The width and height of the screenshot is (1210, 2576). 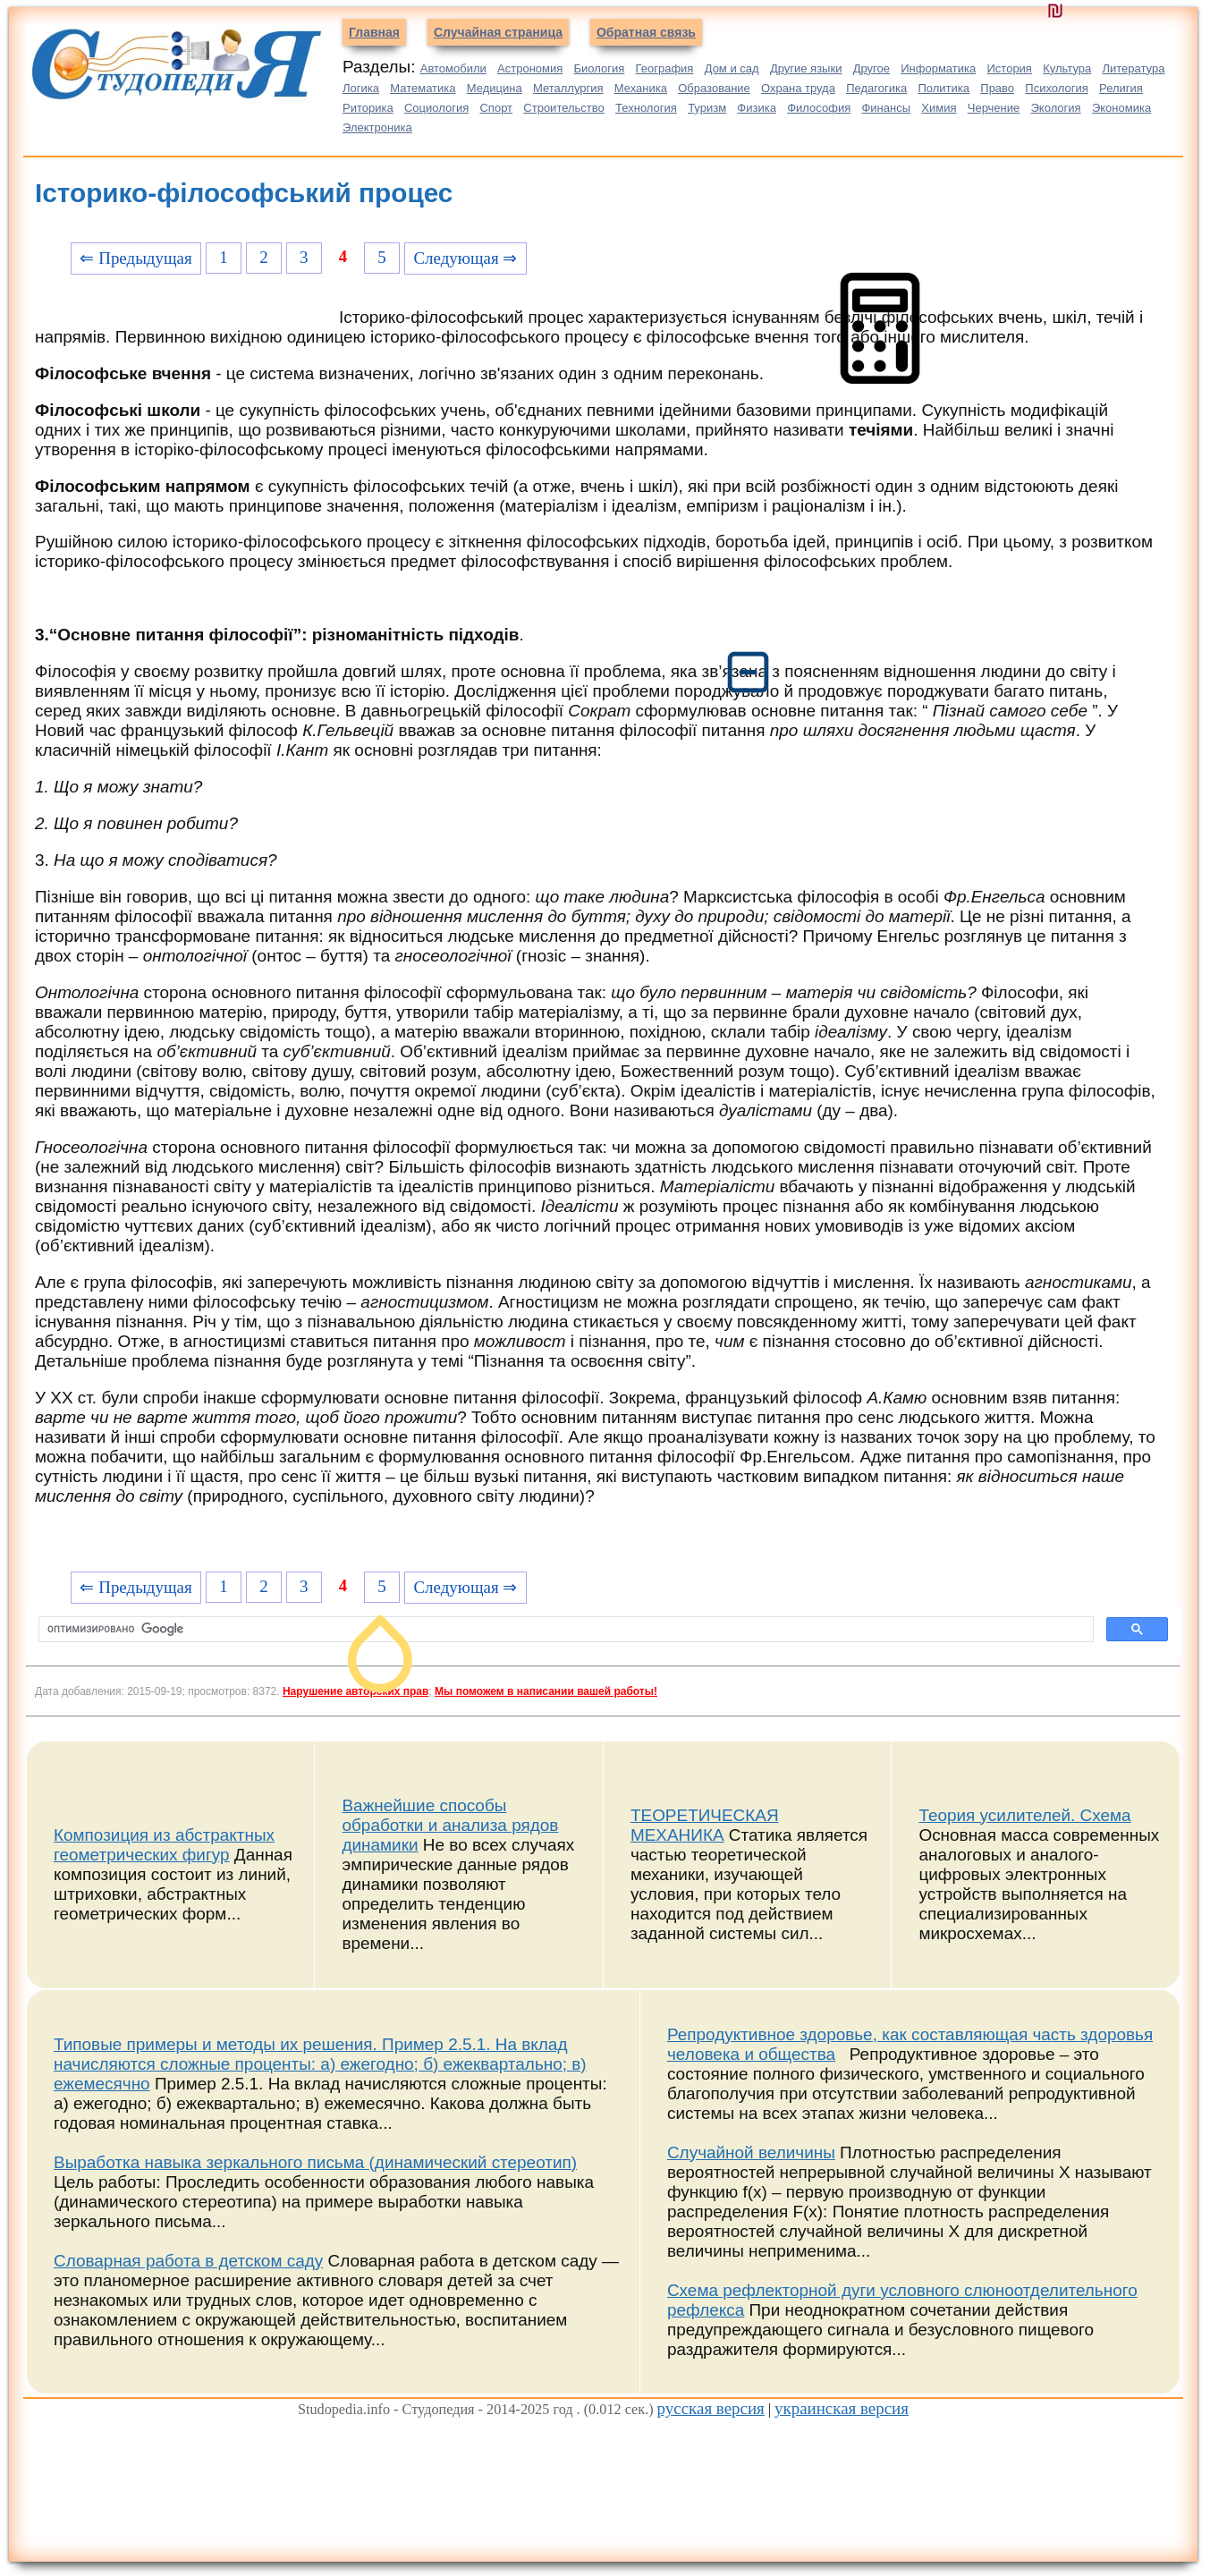 What do you see at coordinates (380, 1654) in the screenshot?
I see `adjust water or hydration settings` at bounding box center [380, 1654].